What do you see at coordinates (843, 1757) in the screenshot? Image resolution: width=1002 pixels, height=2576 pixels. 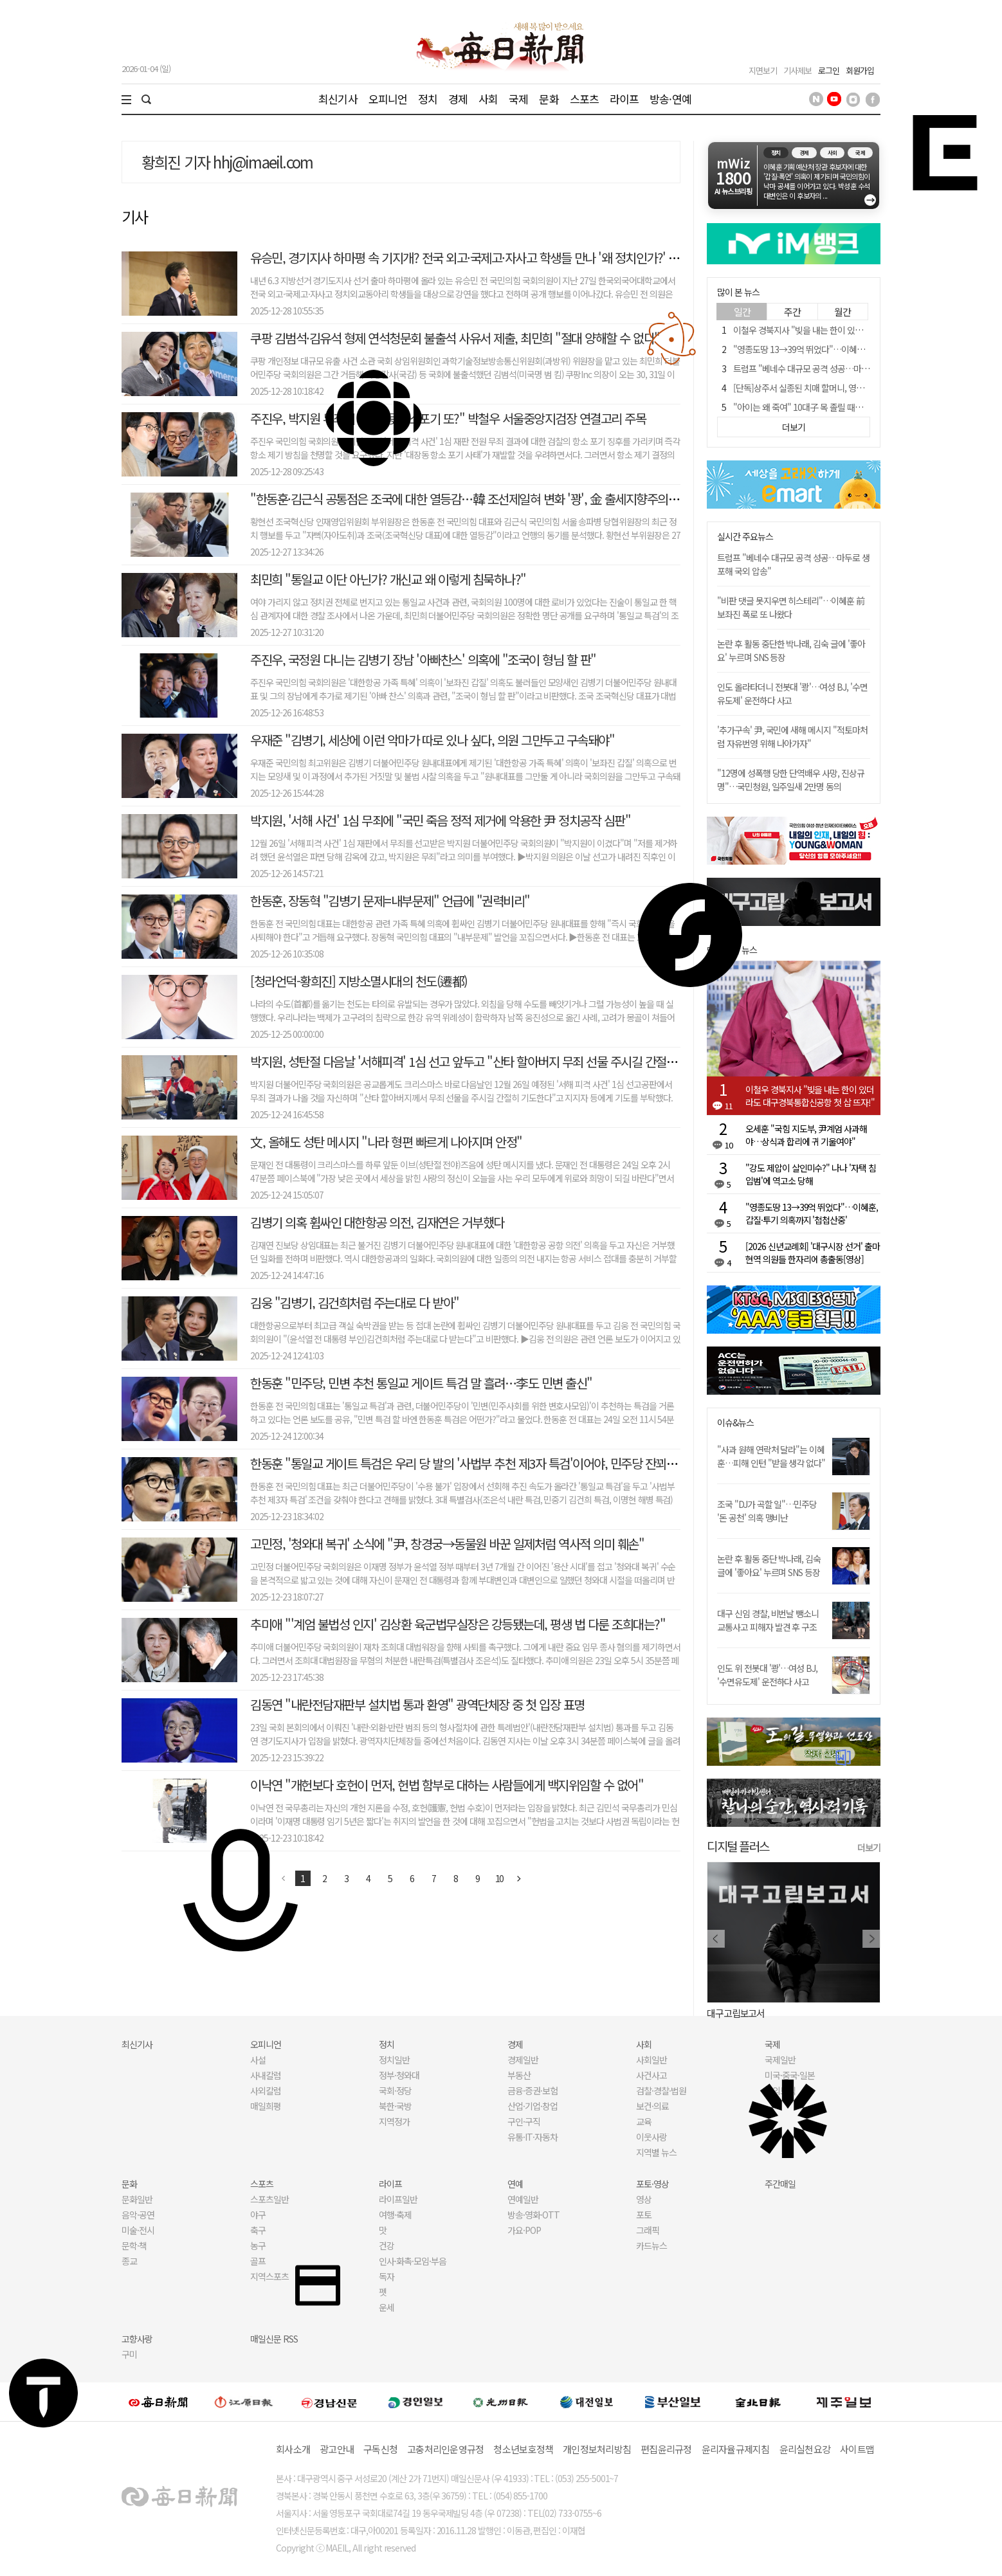 I see `open a Microsoft Word document` at bounding box center [843, 1757].